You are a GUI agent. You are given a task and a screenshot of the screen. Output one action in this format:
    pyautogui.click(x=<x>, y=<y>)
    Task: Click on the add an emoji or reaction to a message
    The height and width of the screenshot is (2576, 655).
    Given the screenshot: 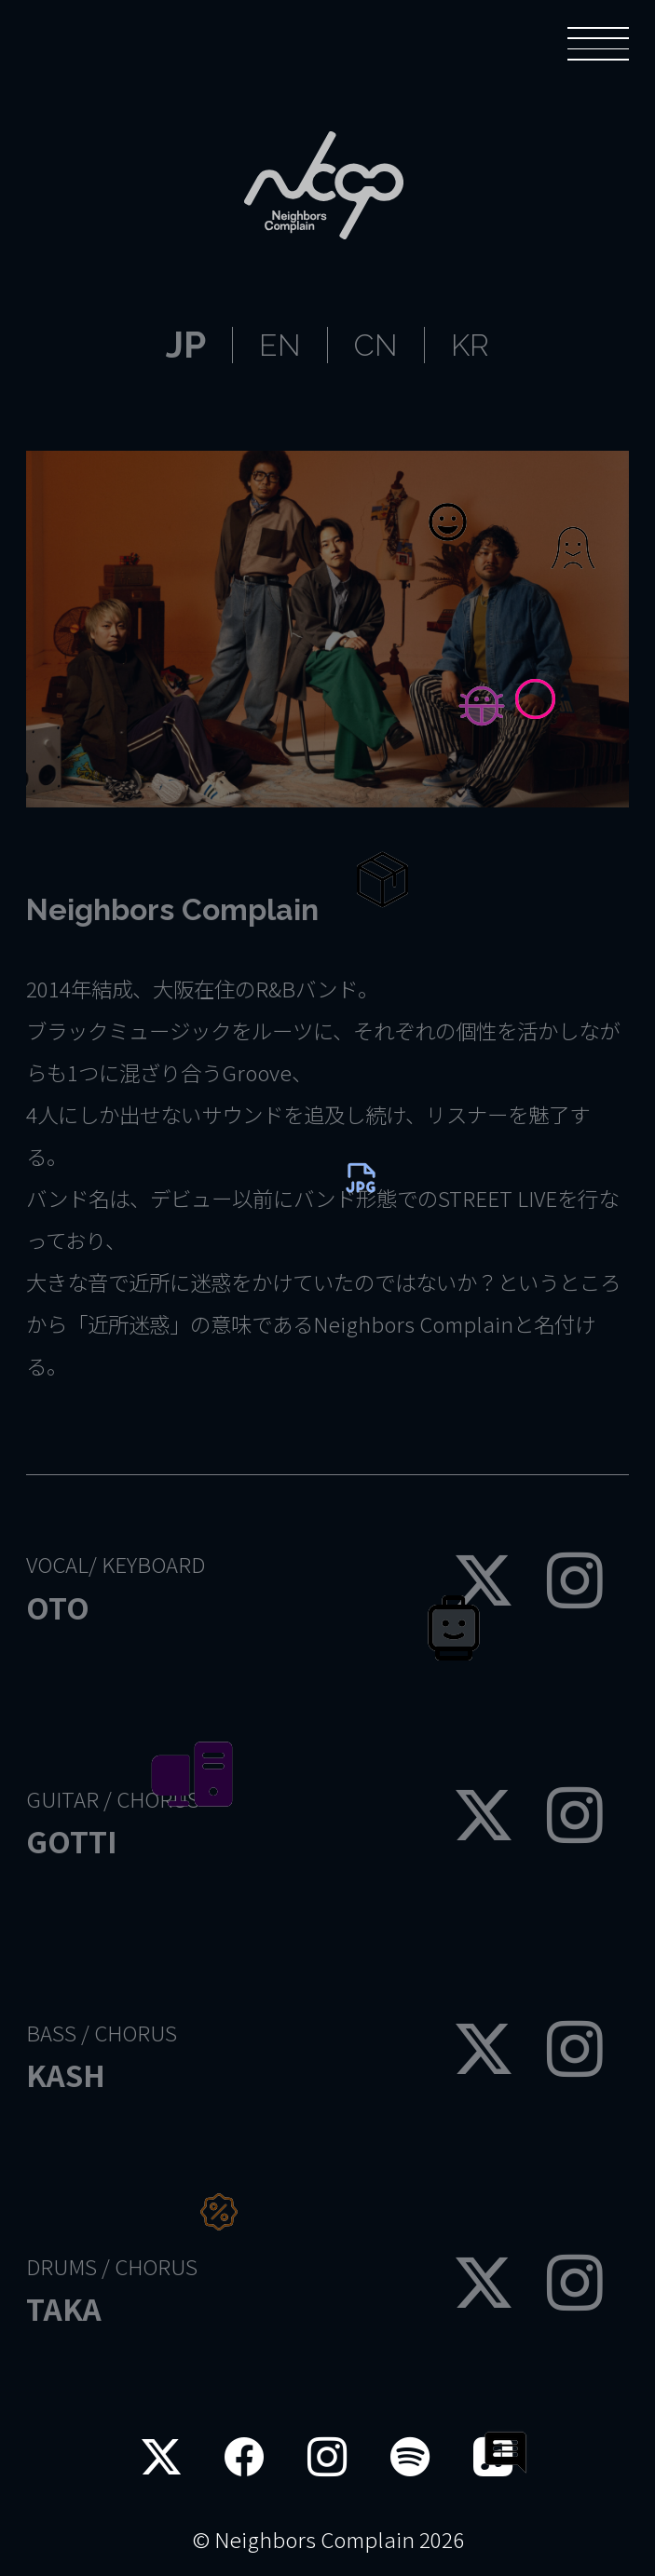 What is the action you would take?
    pyautogui.click(x=447, y=522)
    